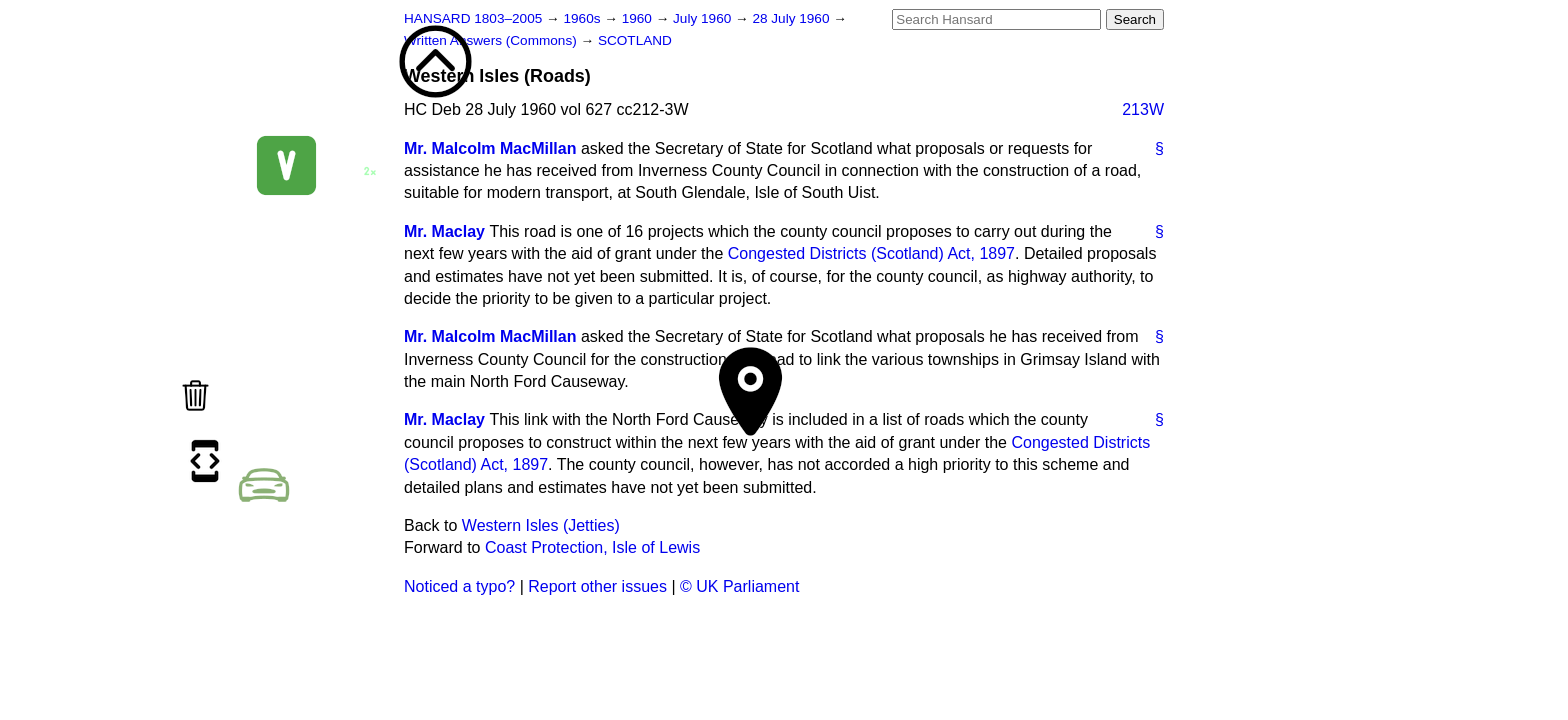  What do you see at coordinates (286, 165) in the screenshot?
I see `indicates items starting with the letter V` at bounding box center [286, 165].